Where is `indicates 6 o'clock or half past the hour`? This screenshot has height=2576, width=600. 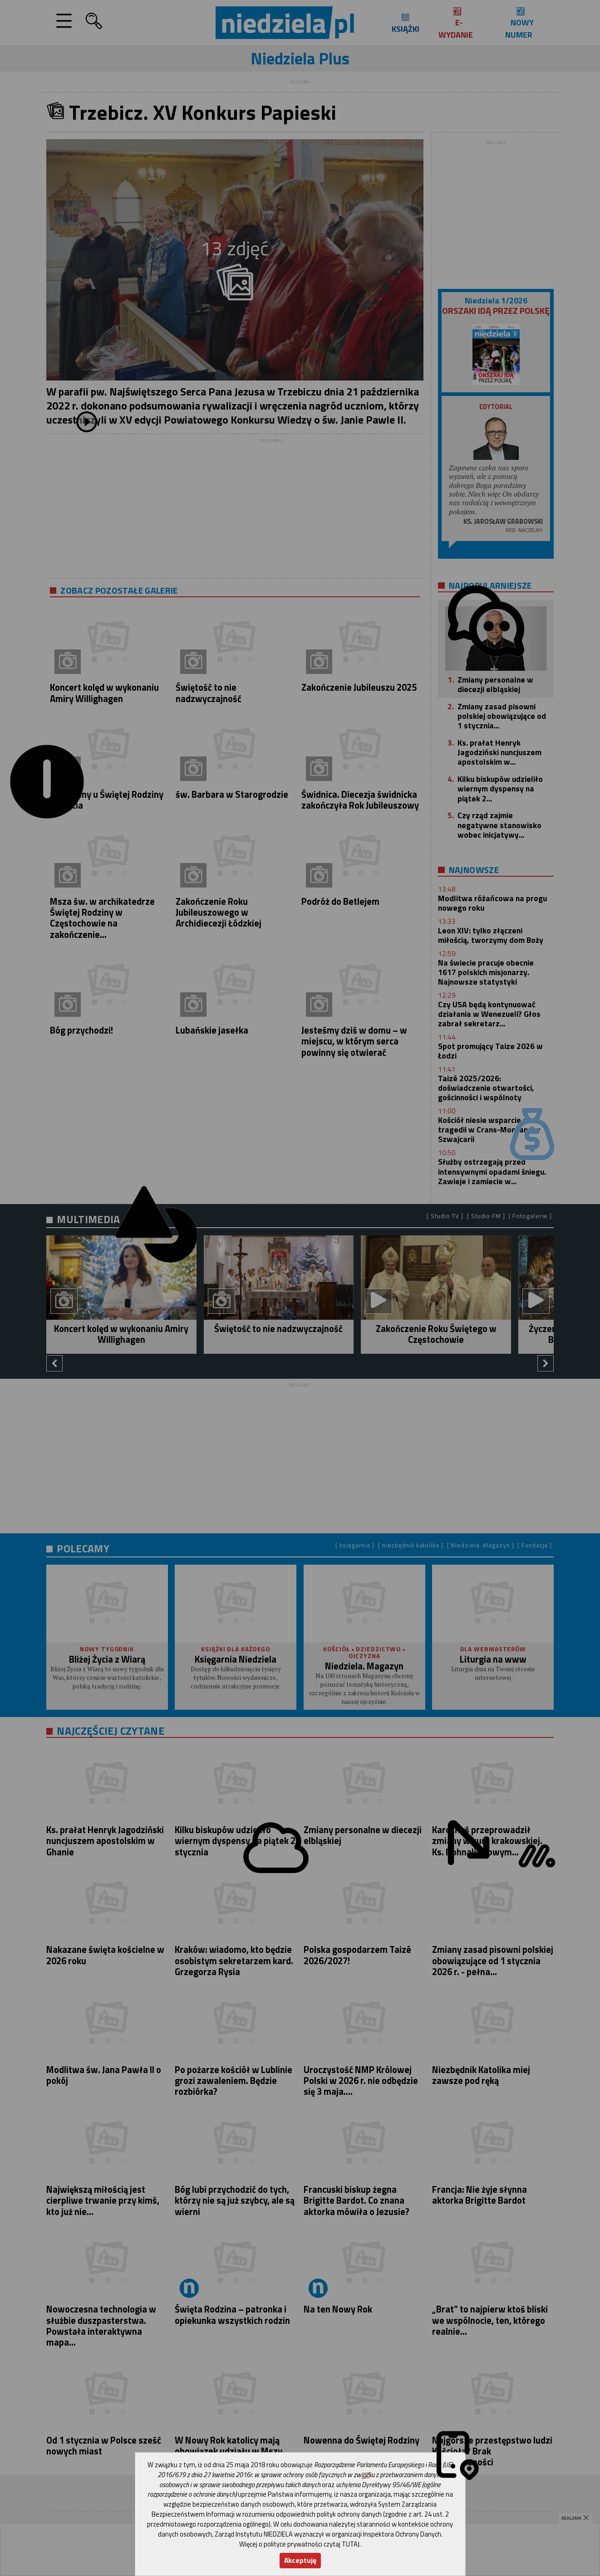
indicates 6 o'clock or half past the hour is located at coordinates (47, 781).